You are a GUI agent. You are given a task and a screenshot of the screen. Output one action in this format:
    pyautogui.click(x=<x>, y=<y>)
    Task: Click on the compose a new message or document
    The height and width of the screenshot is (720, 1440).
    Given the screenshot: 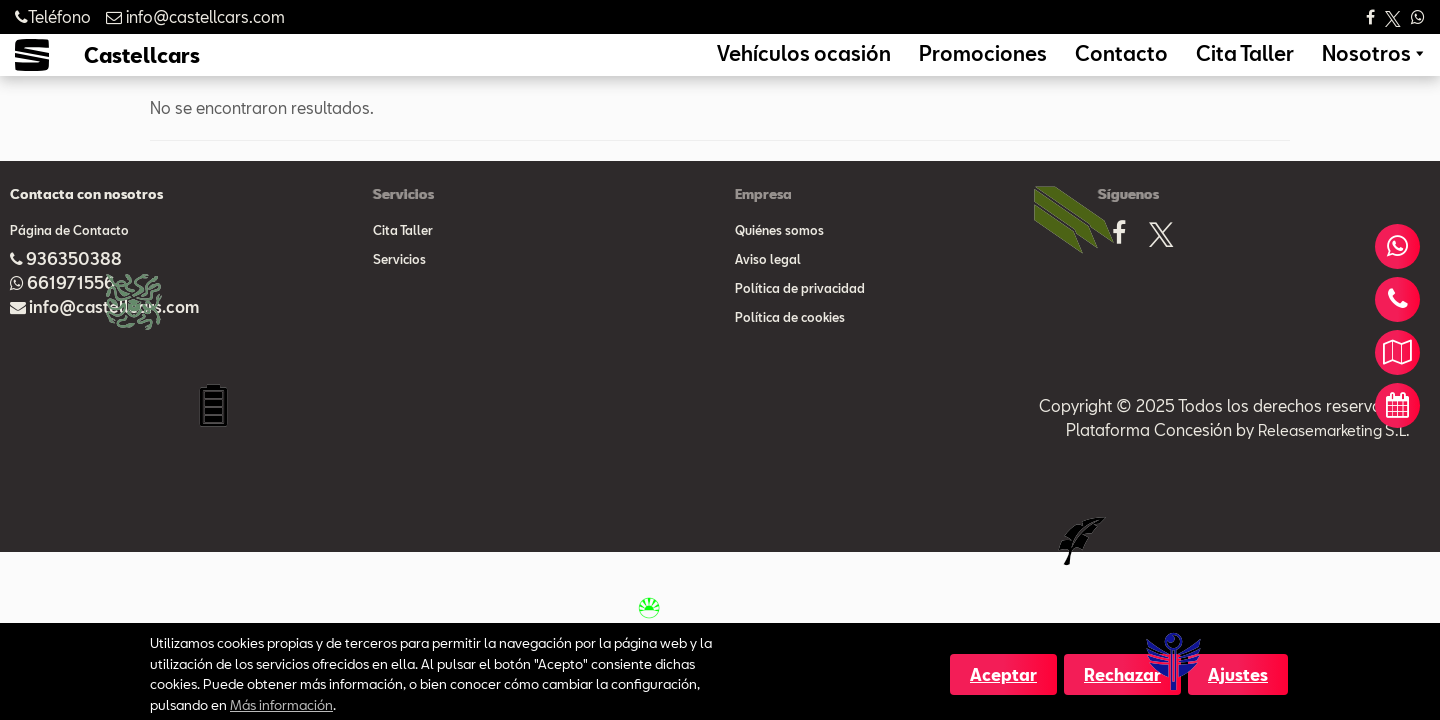 What is the action you would take?
    pyautogui.click(x=1082, y=540)
    